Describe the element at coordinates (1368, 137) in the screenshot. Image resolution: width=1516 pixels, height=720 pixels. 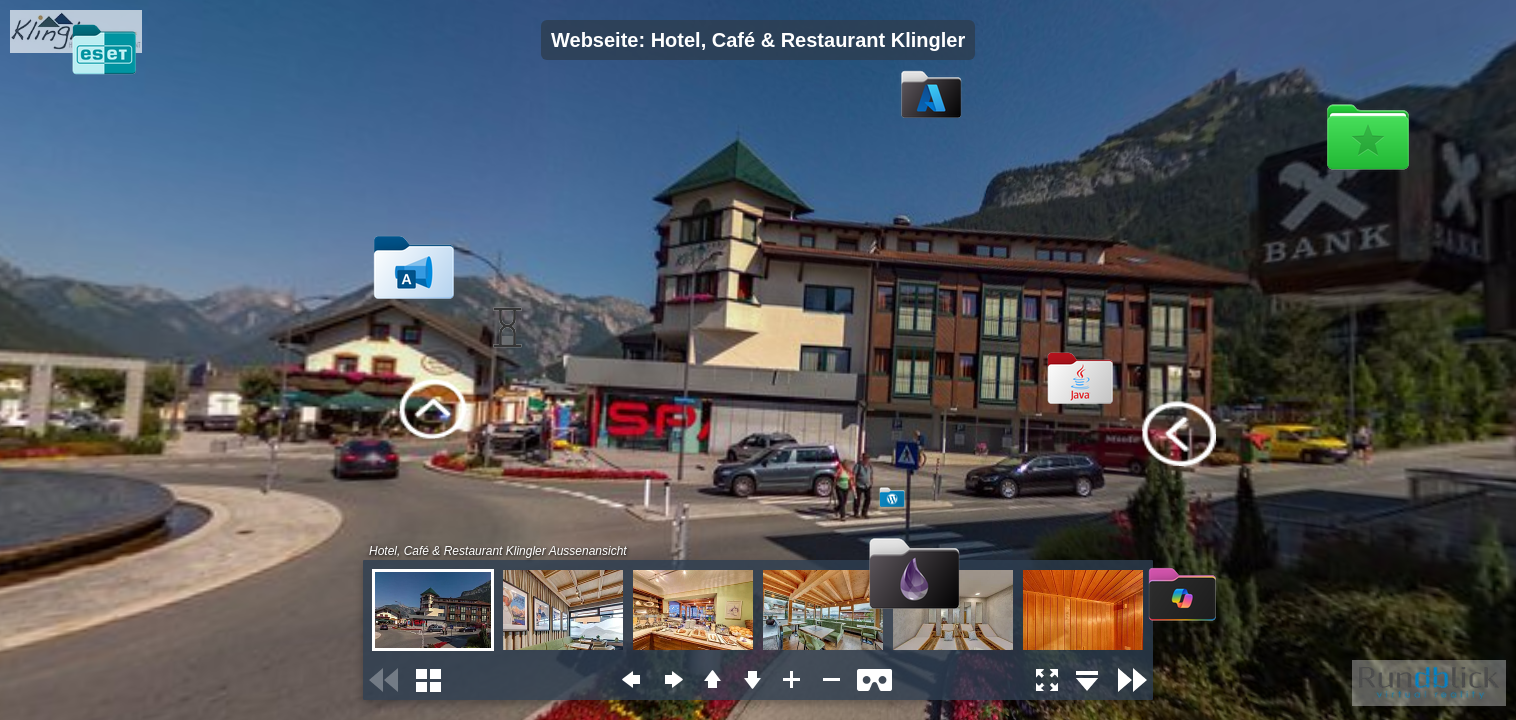
I see `access bookmarked or favorite files` at that location.